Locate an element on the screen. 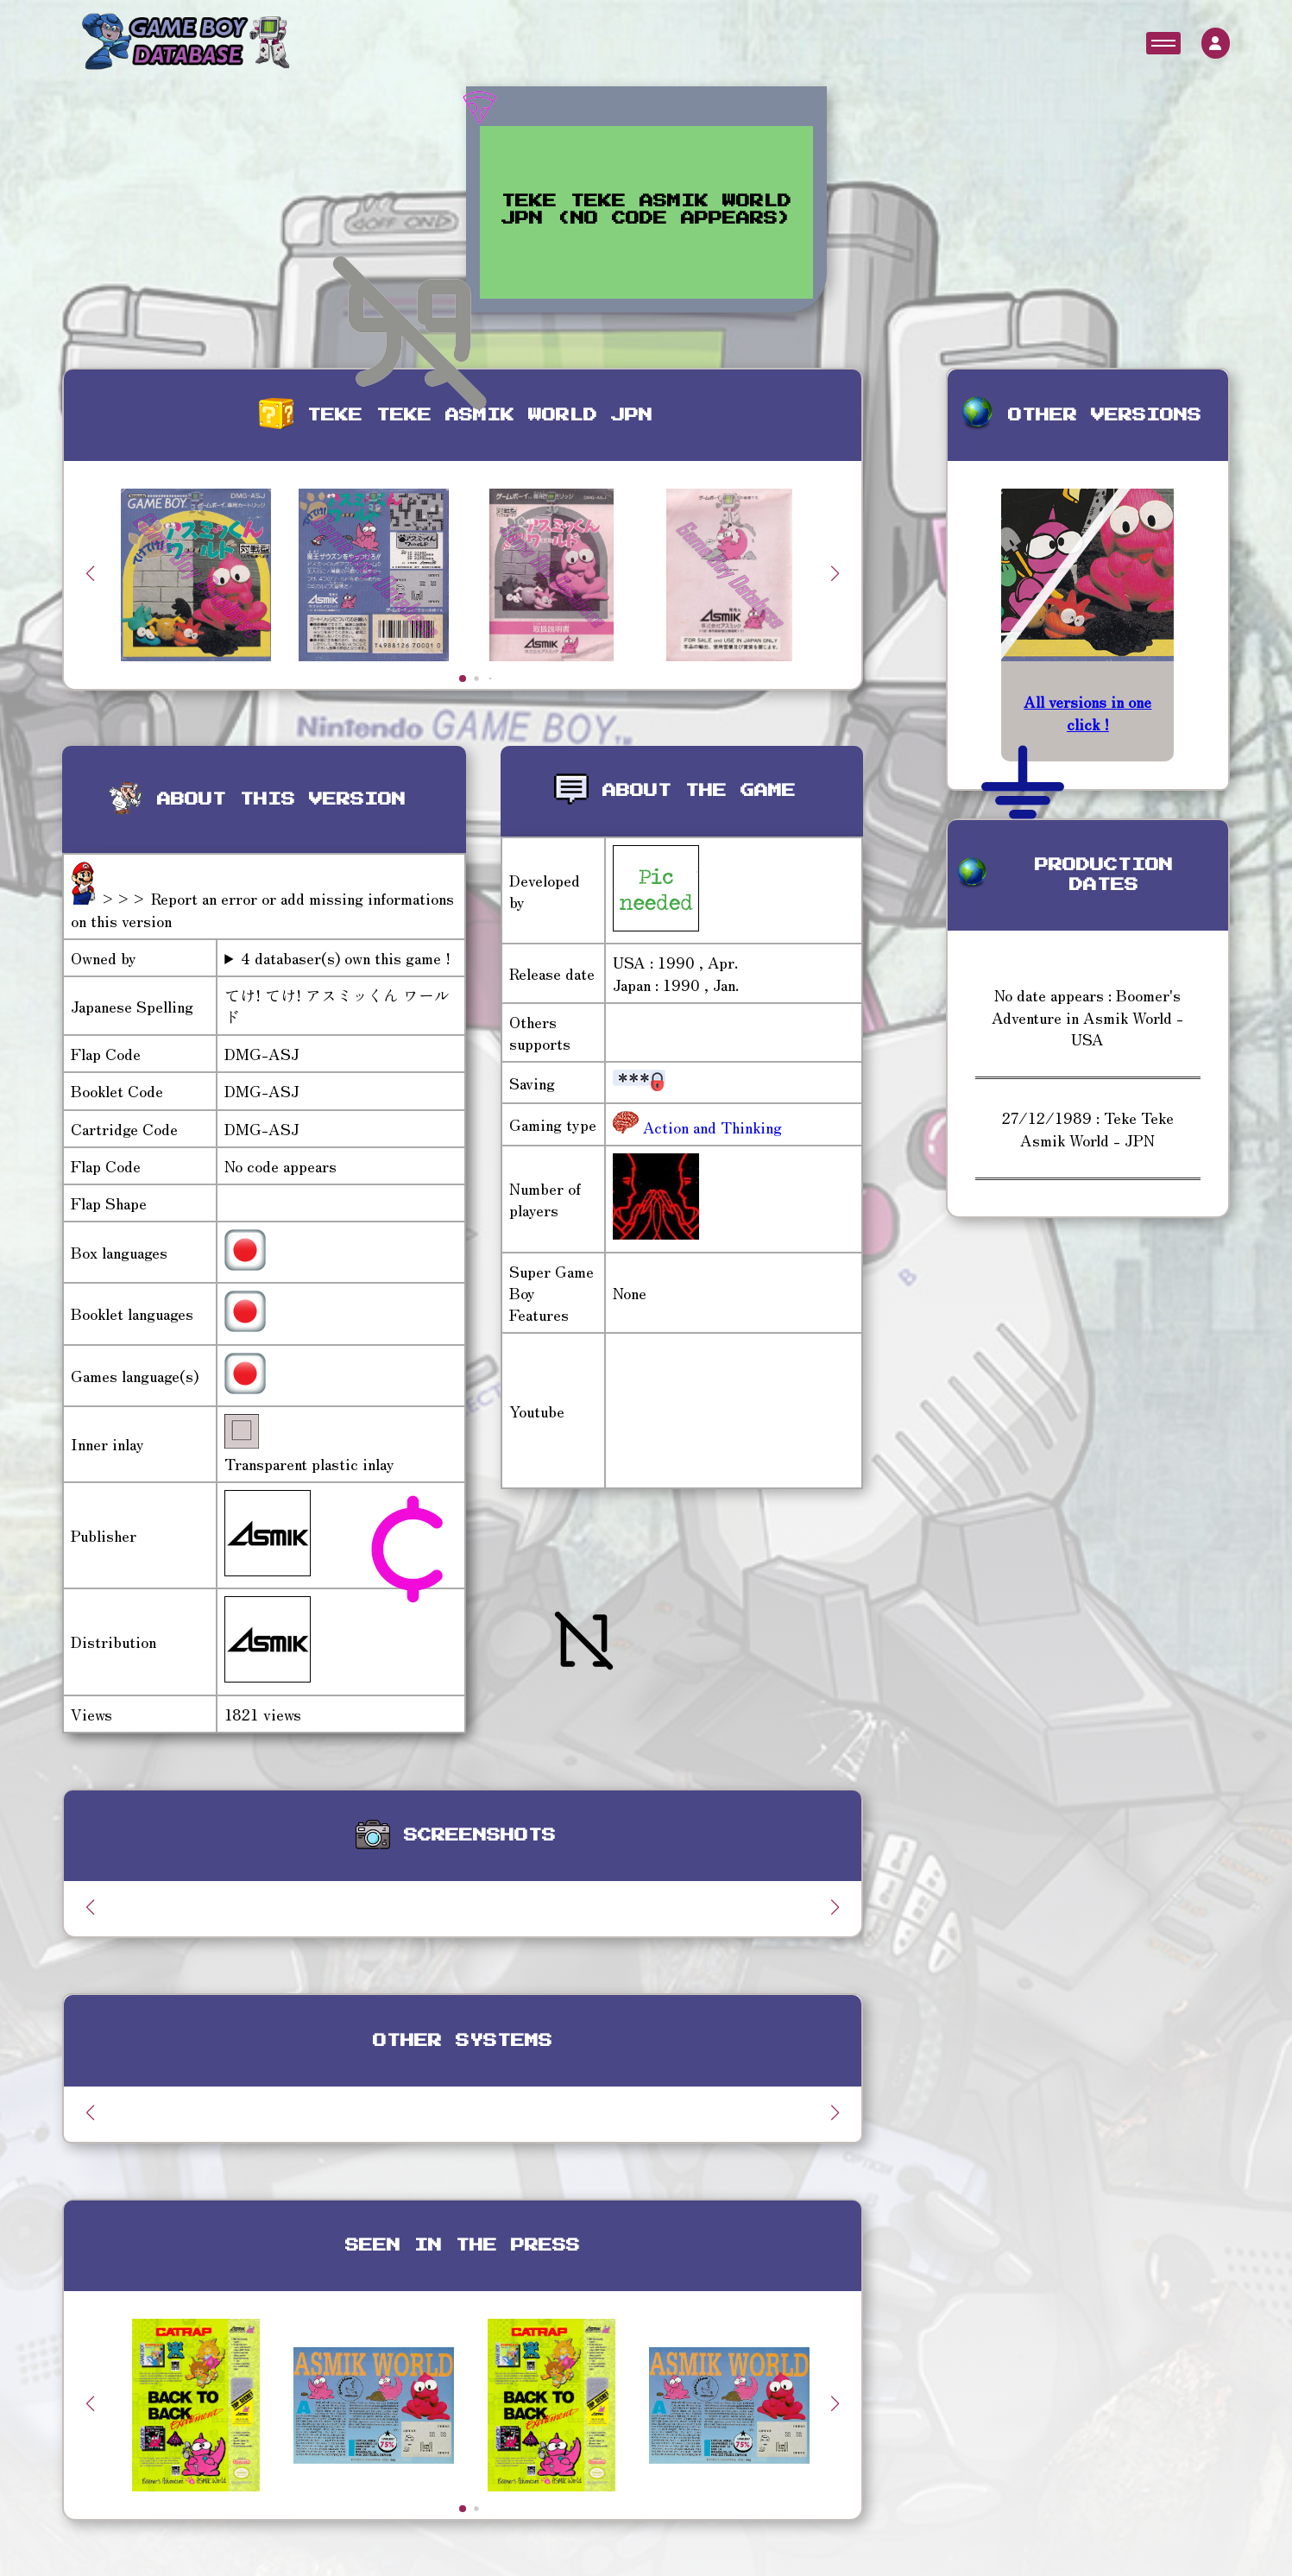 The image size is (1292, 2576). browse food delivery options is located at coordinates (479, 106).